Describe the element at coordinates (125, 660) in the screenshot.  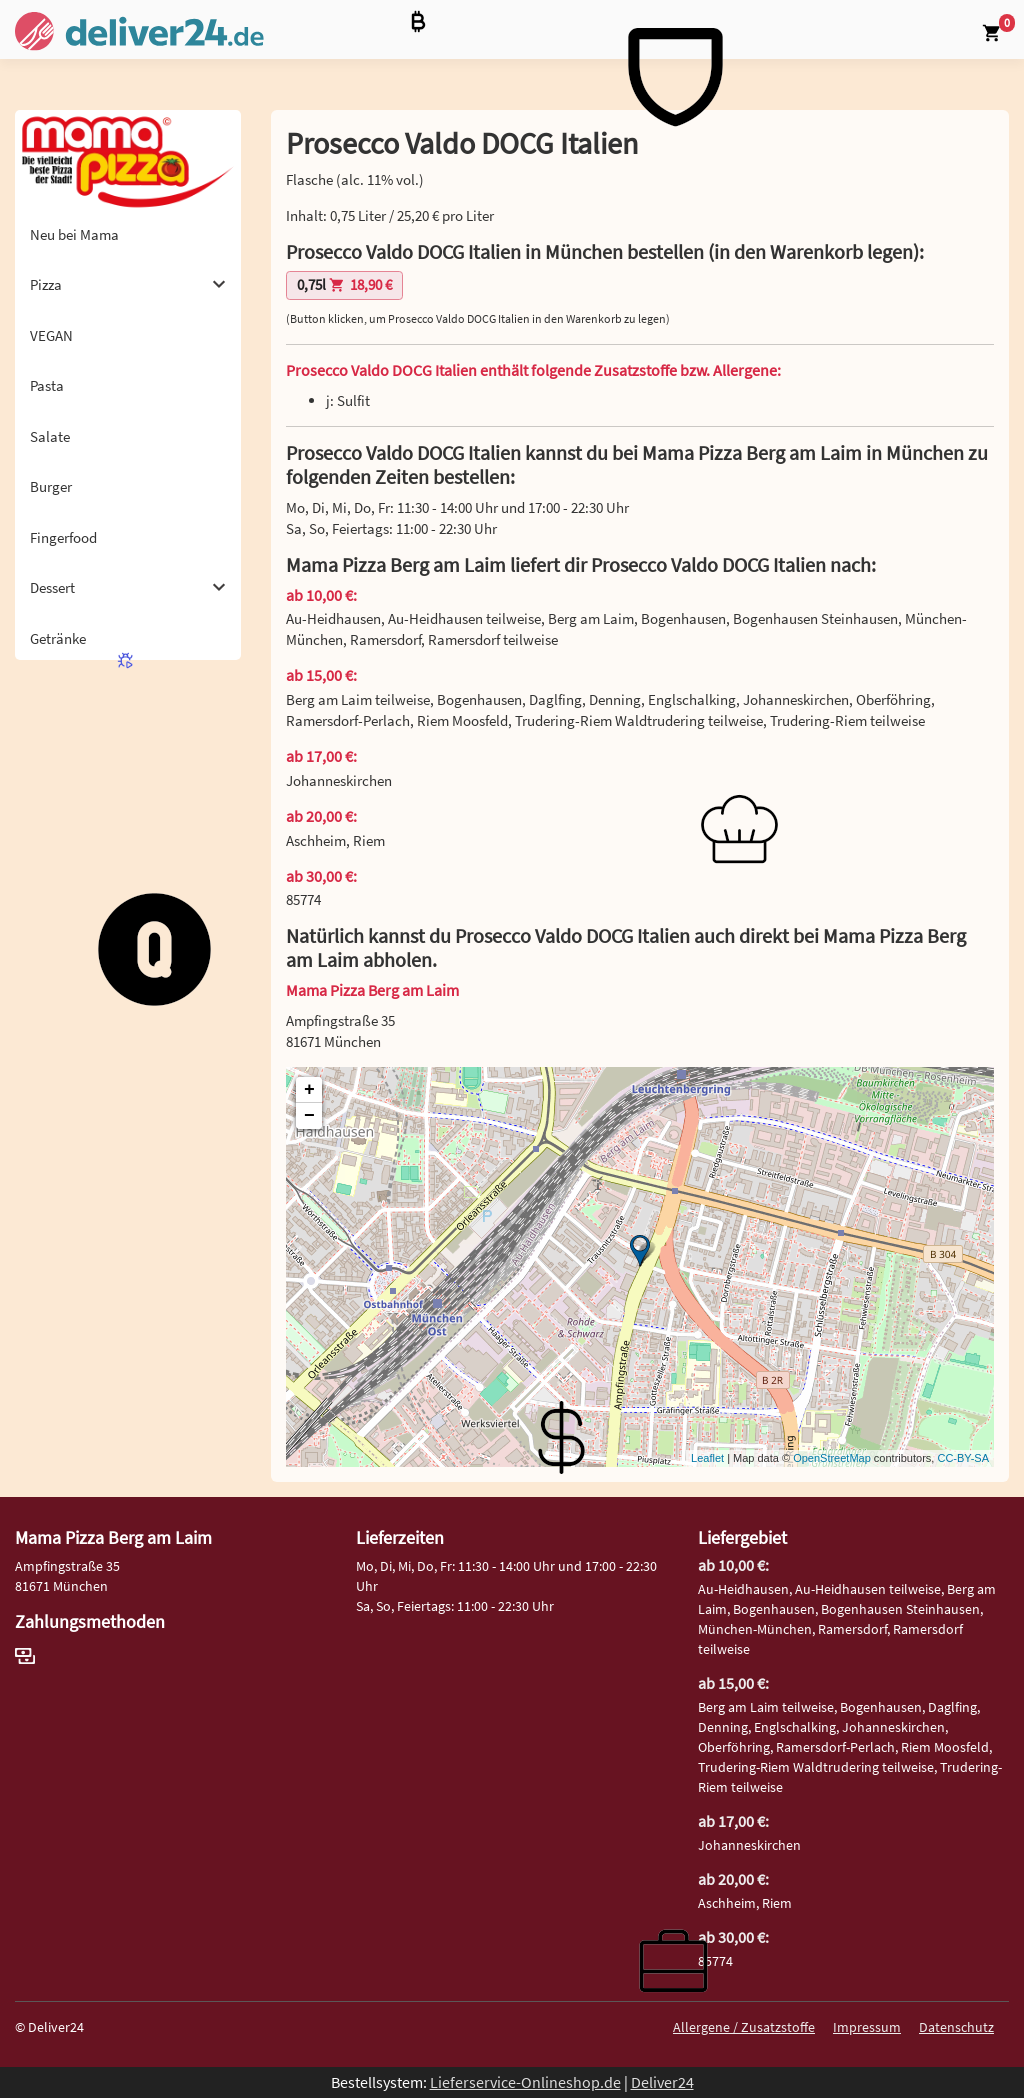
I see `start debugging session` at that location.